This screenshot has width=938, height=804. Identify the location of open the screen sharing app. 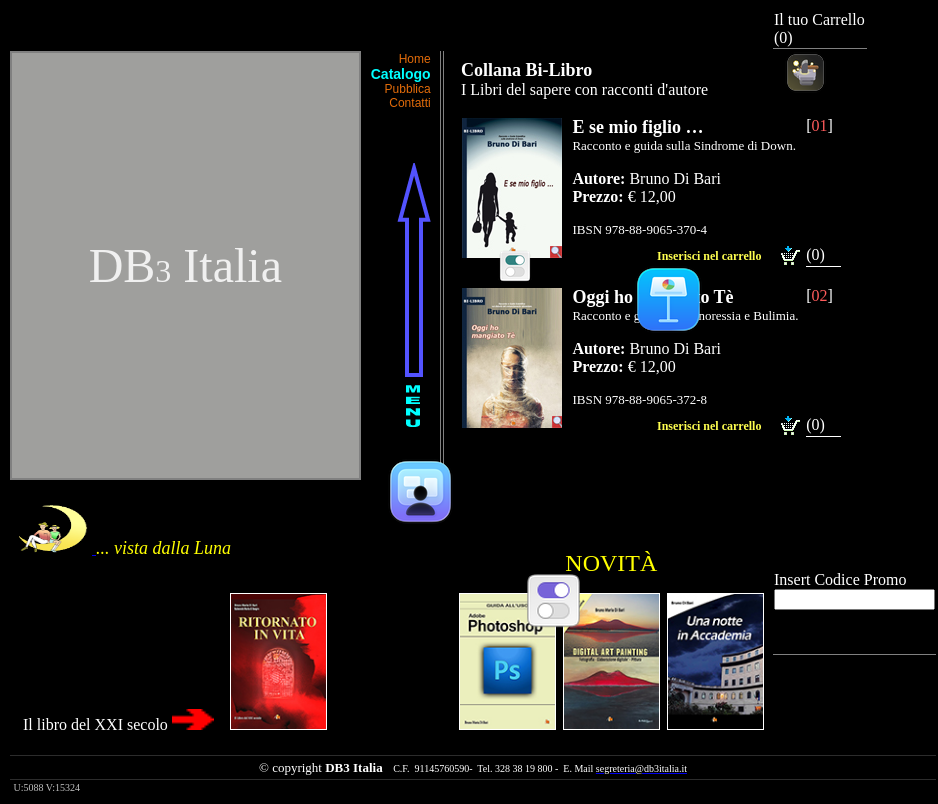
(420, 491).